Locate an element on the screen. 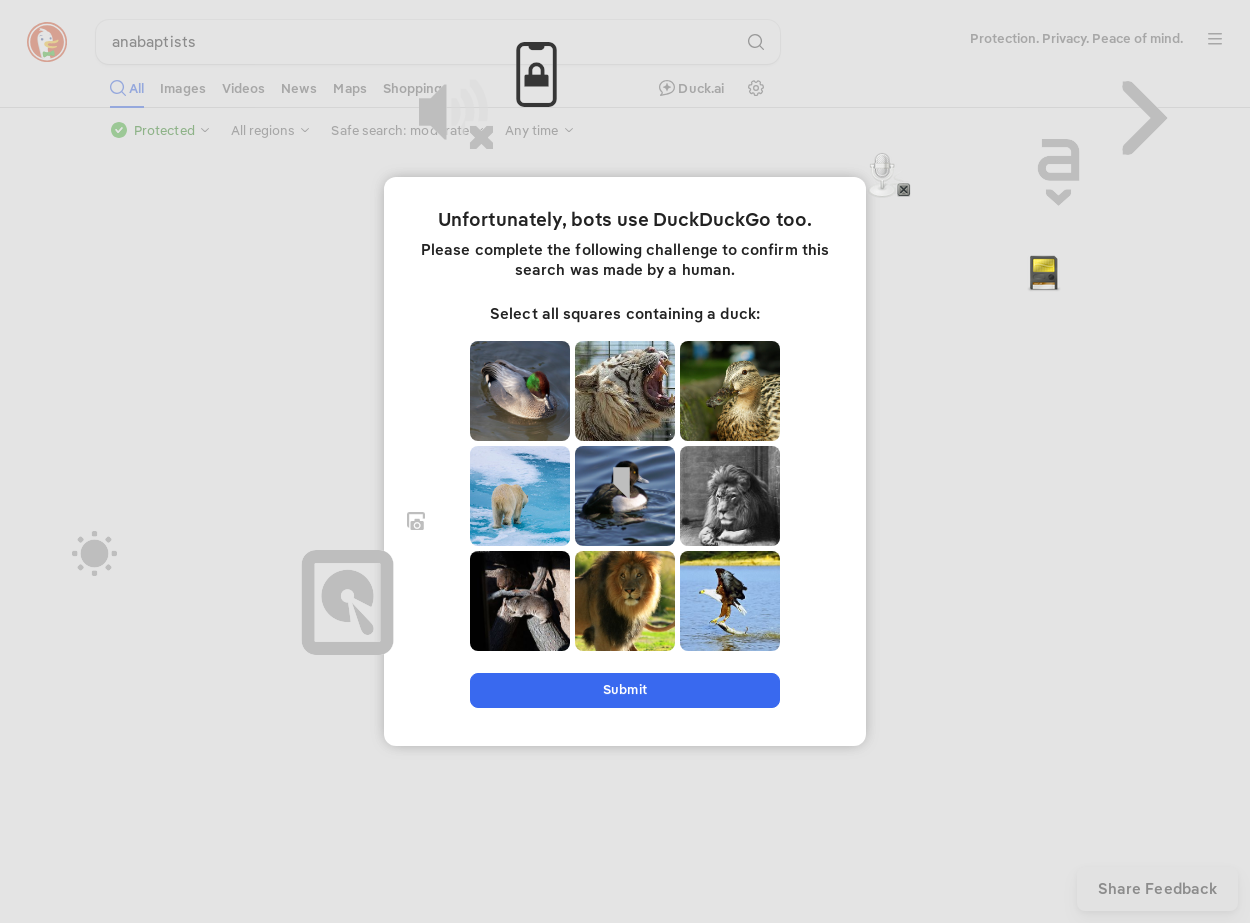 This screenshot has width=1250, height=923. take a screenshot is located at coordinates (416, 521).